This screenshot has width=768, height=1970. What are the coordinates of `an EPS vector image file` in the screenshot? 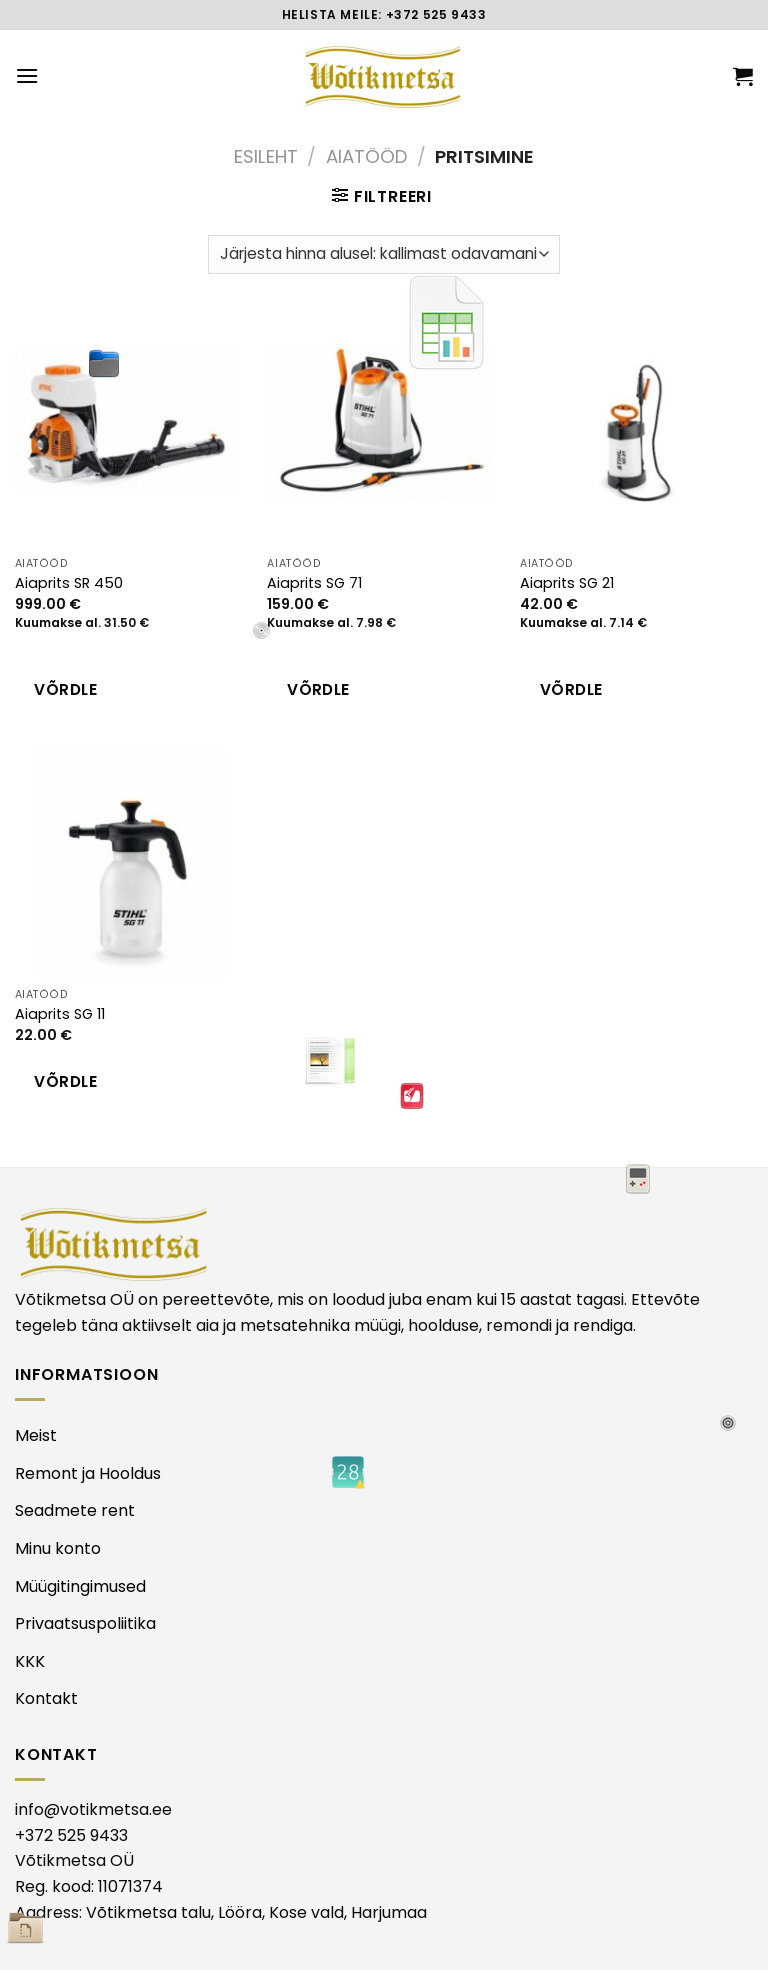 It's located at (412, 1096).